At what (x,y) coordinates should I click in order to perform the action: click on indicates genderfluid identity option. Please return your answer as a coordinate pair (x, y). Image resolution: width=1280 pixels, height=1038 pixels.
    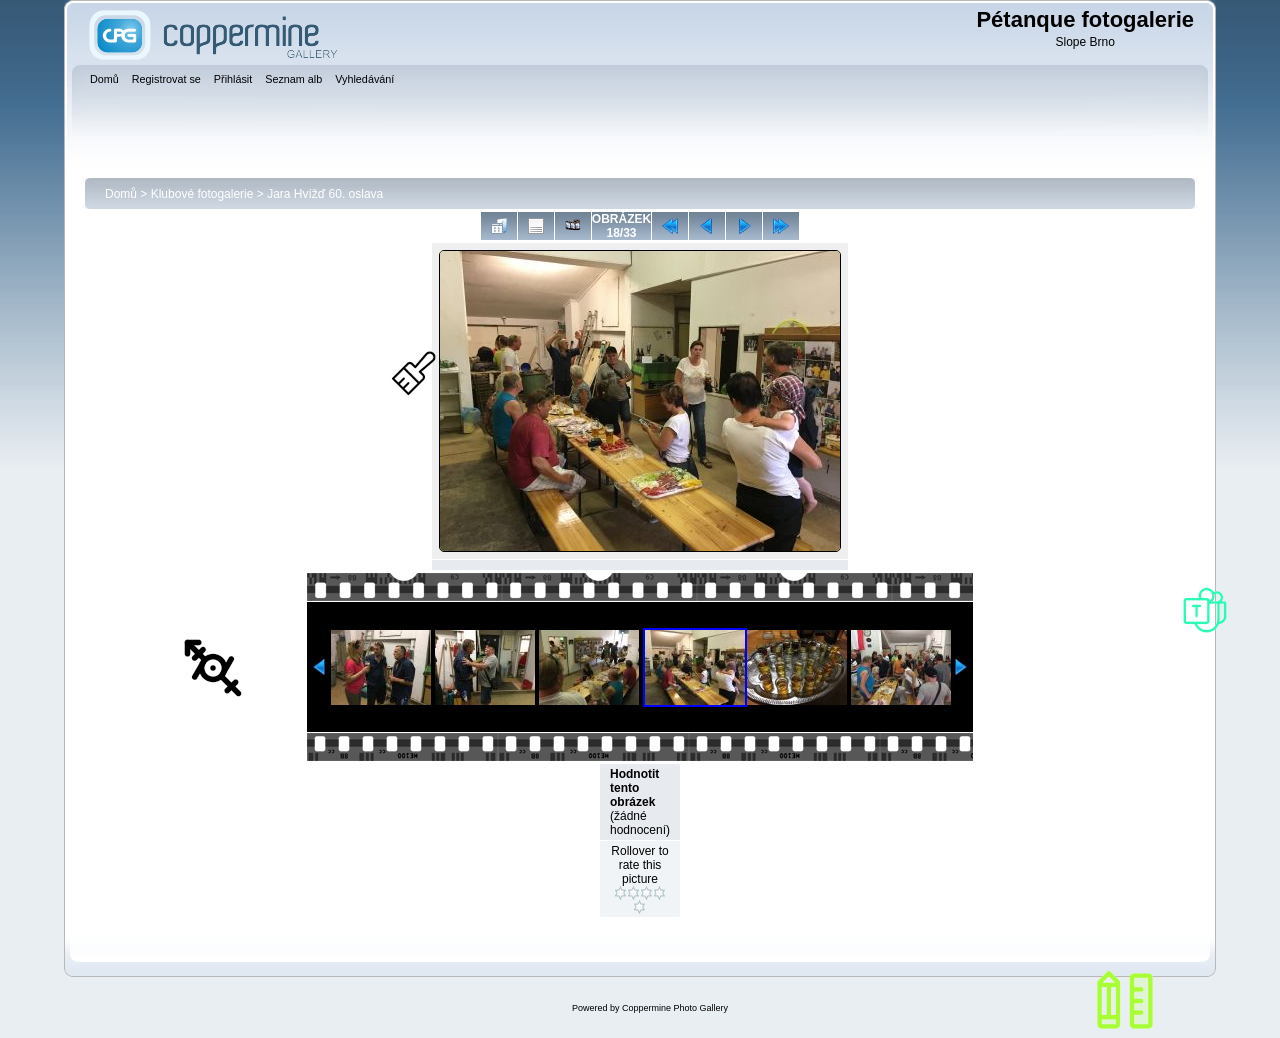
    Looking at the image, I should click on (213, 668).